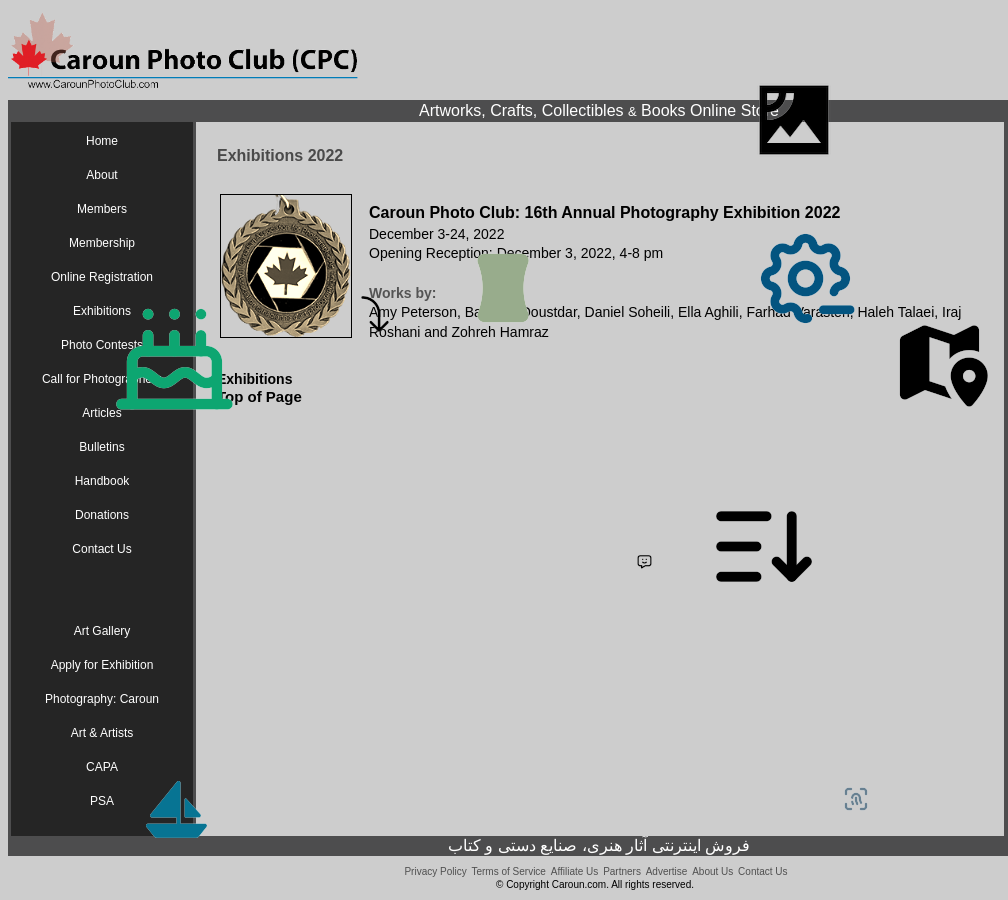  I want to click on open chatbot or AI assistant, so click(644, 561).